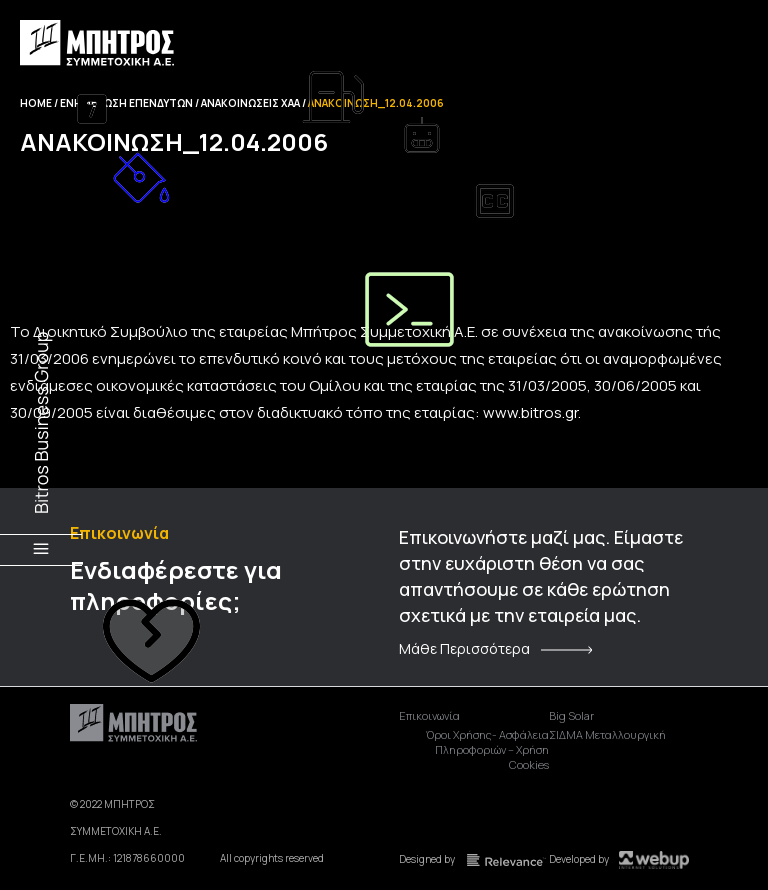 This screenshot has height=890, width=768. What do you see at coordinates (422, 137) in the screenshot?
I see `access AI assistant or chatbot` at bounding box center [422, 137].